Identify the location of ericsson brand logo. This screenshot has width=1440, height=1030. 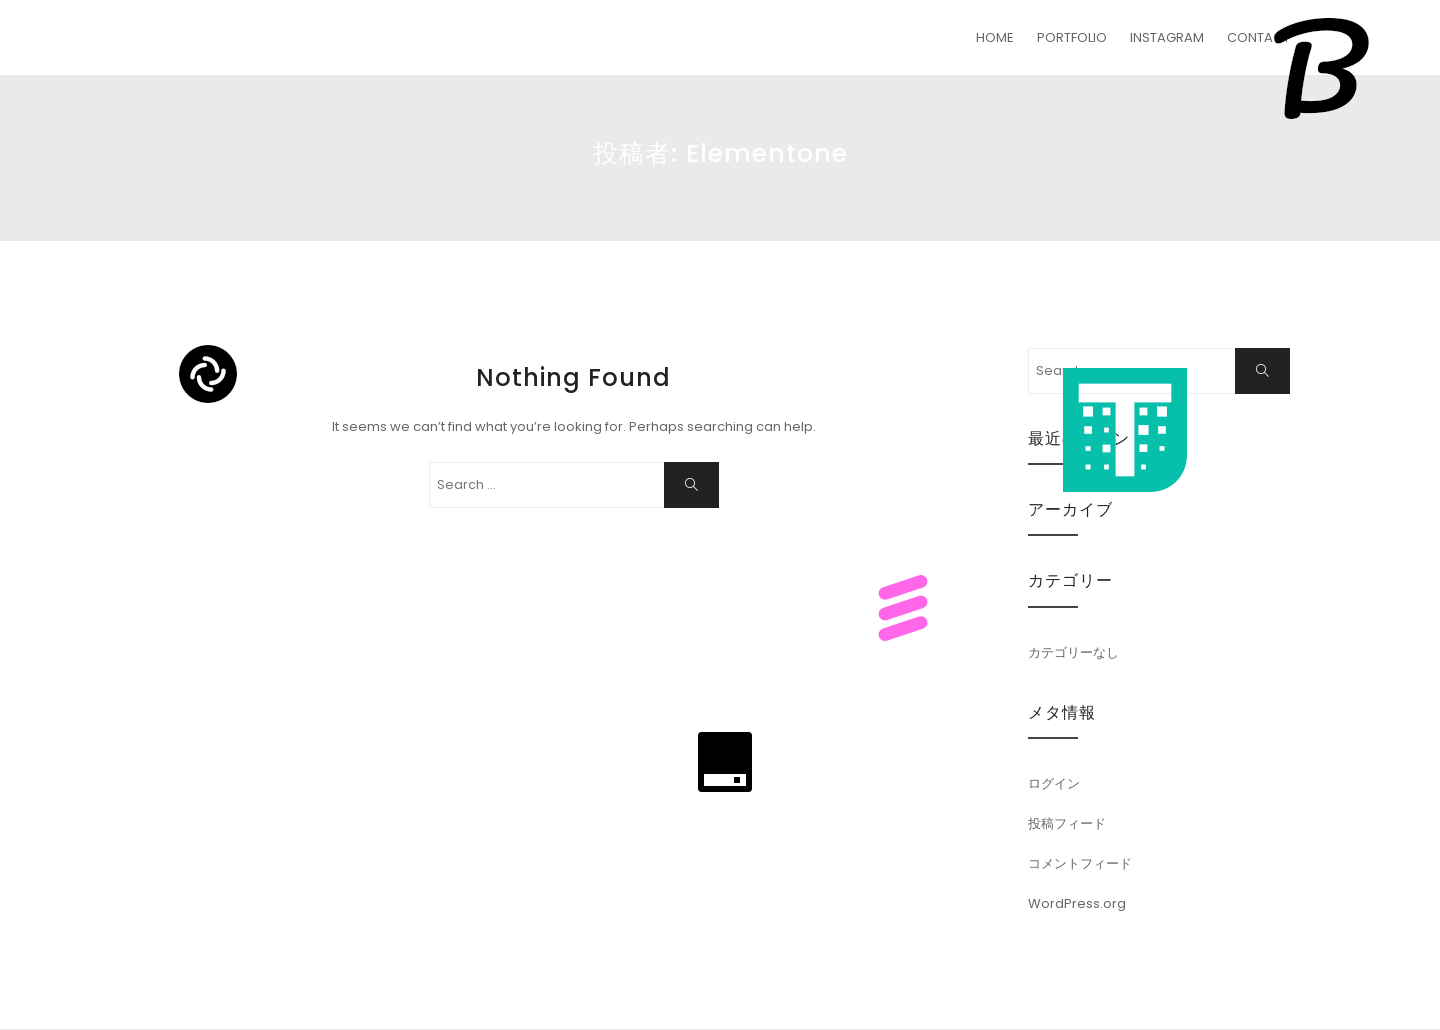
(903, 608).